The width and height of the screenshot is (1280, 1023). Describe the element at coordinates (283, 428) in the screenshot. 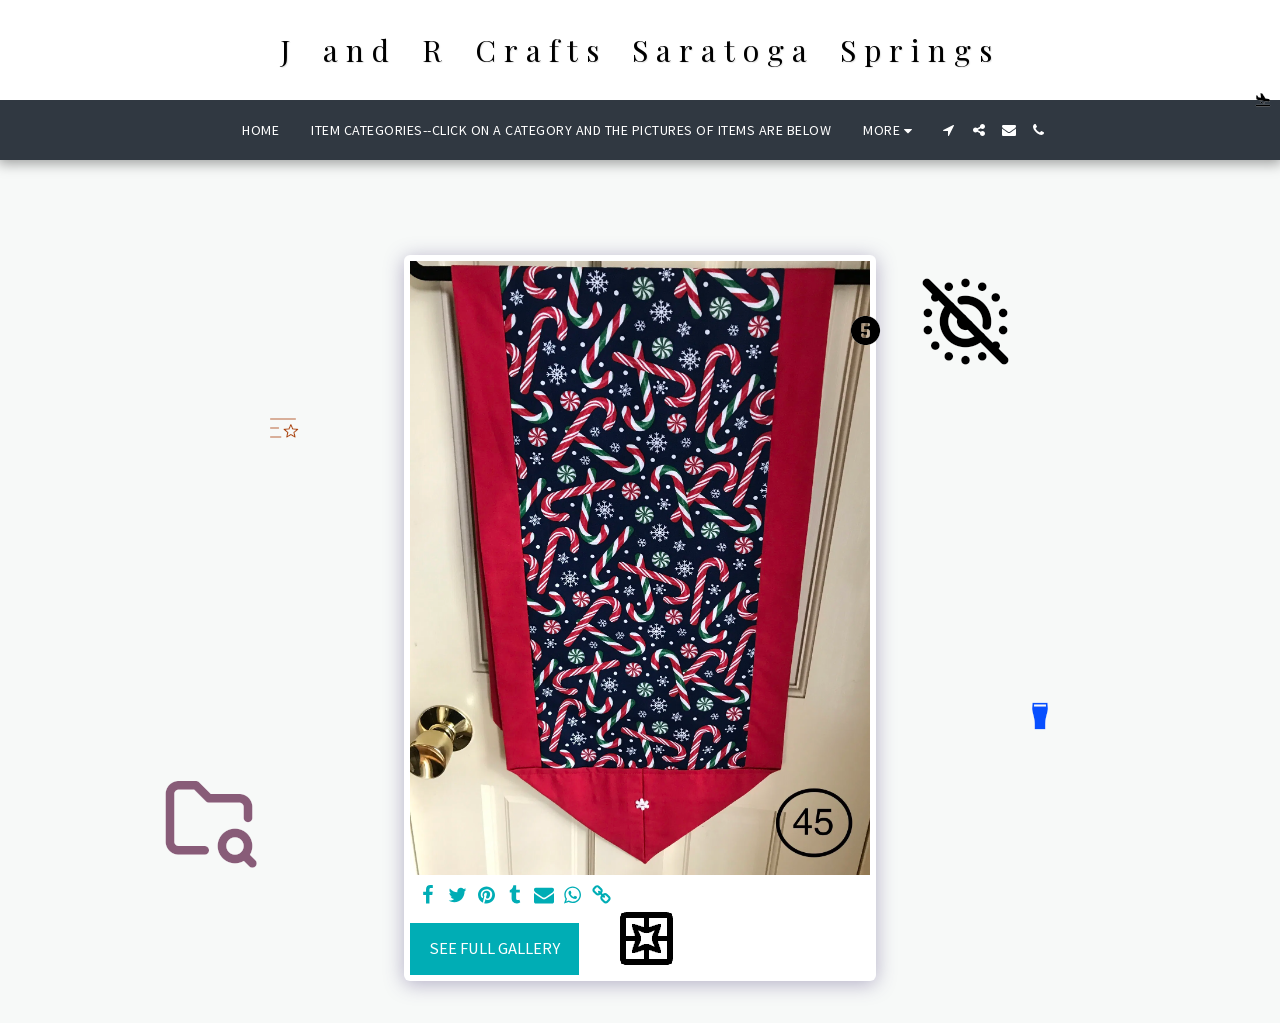

I see `view your favorites list` at that location.